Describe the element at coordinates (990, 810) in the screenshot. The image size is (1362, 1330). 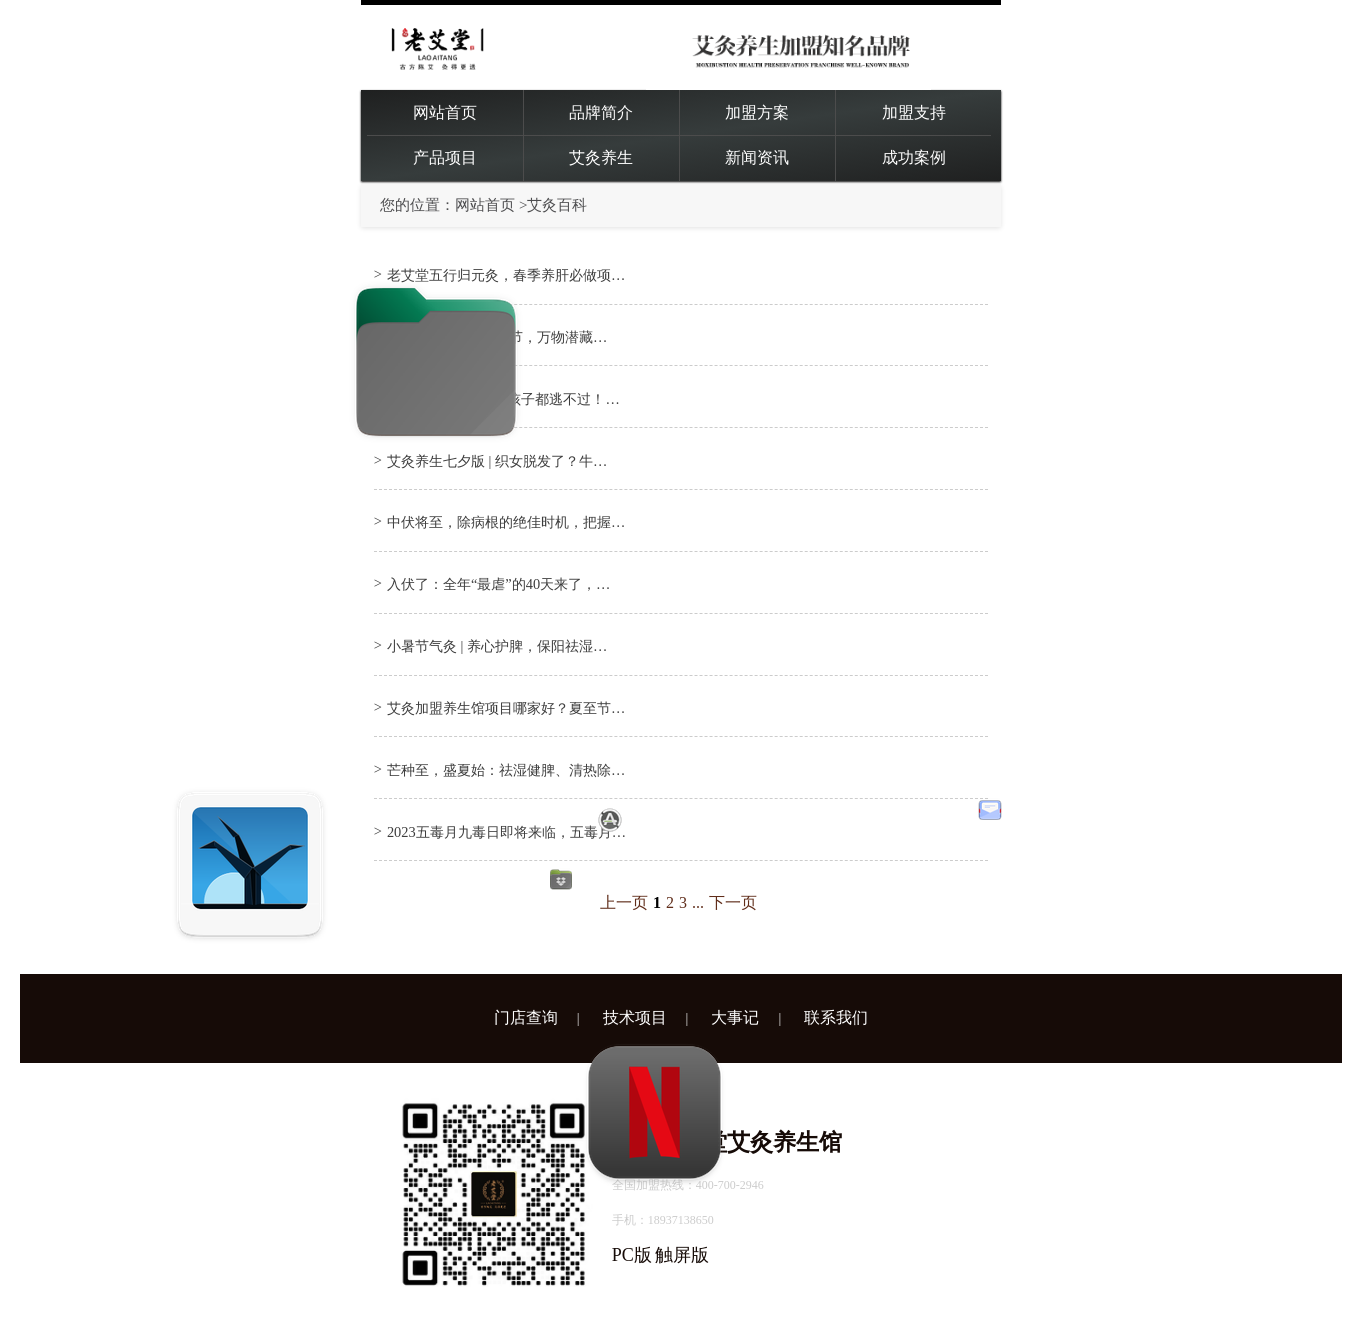
I see `open email application` at that location.